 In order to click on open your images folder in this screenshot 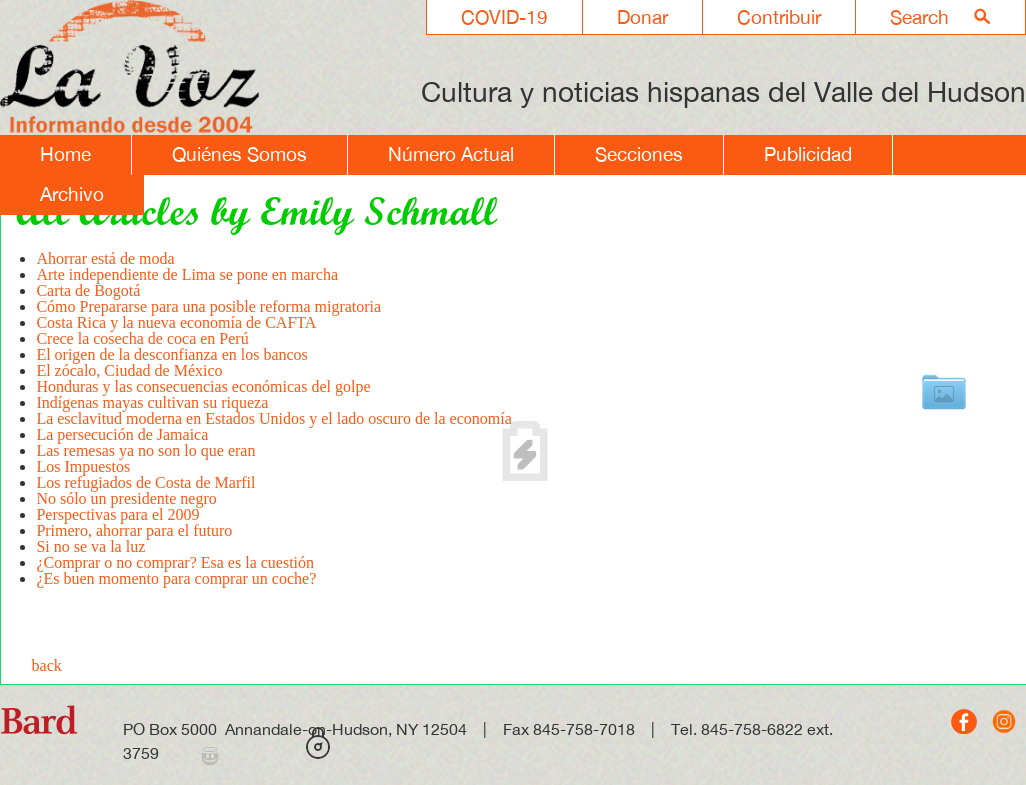, I will do `click(944, 392)`.